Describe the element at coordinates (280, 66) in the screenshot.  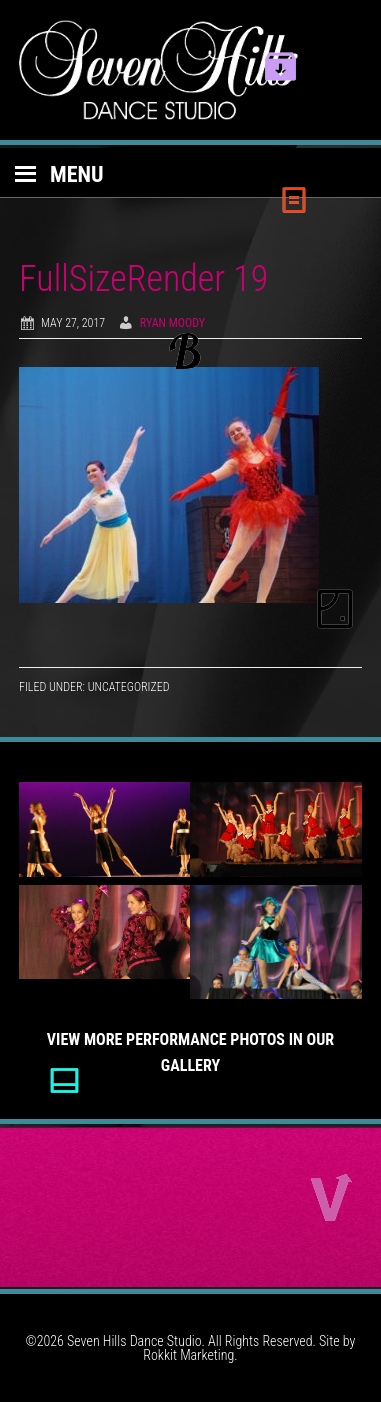
I see `archive selected messages to inbox storage` at that location.